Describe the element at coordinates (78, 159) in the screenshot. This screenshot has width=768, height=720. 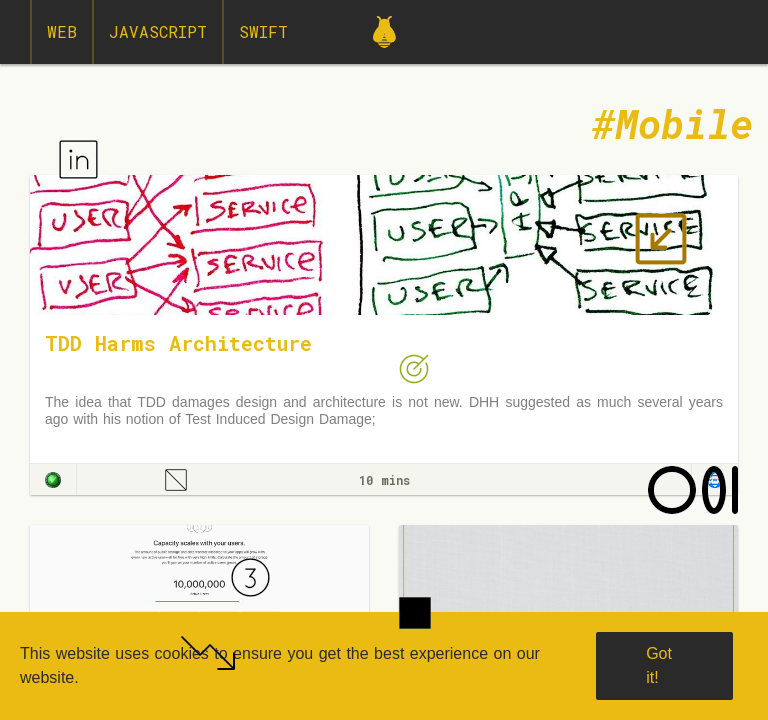
I see `open LinkedIn profile or page` at that location.